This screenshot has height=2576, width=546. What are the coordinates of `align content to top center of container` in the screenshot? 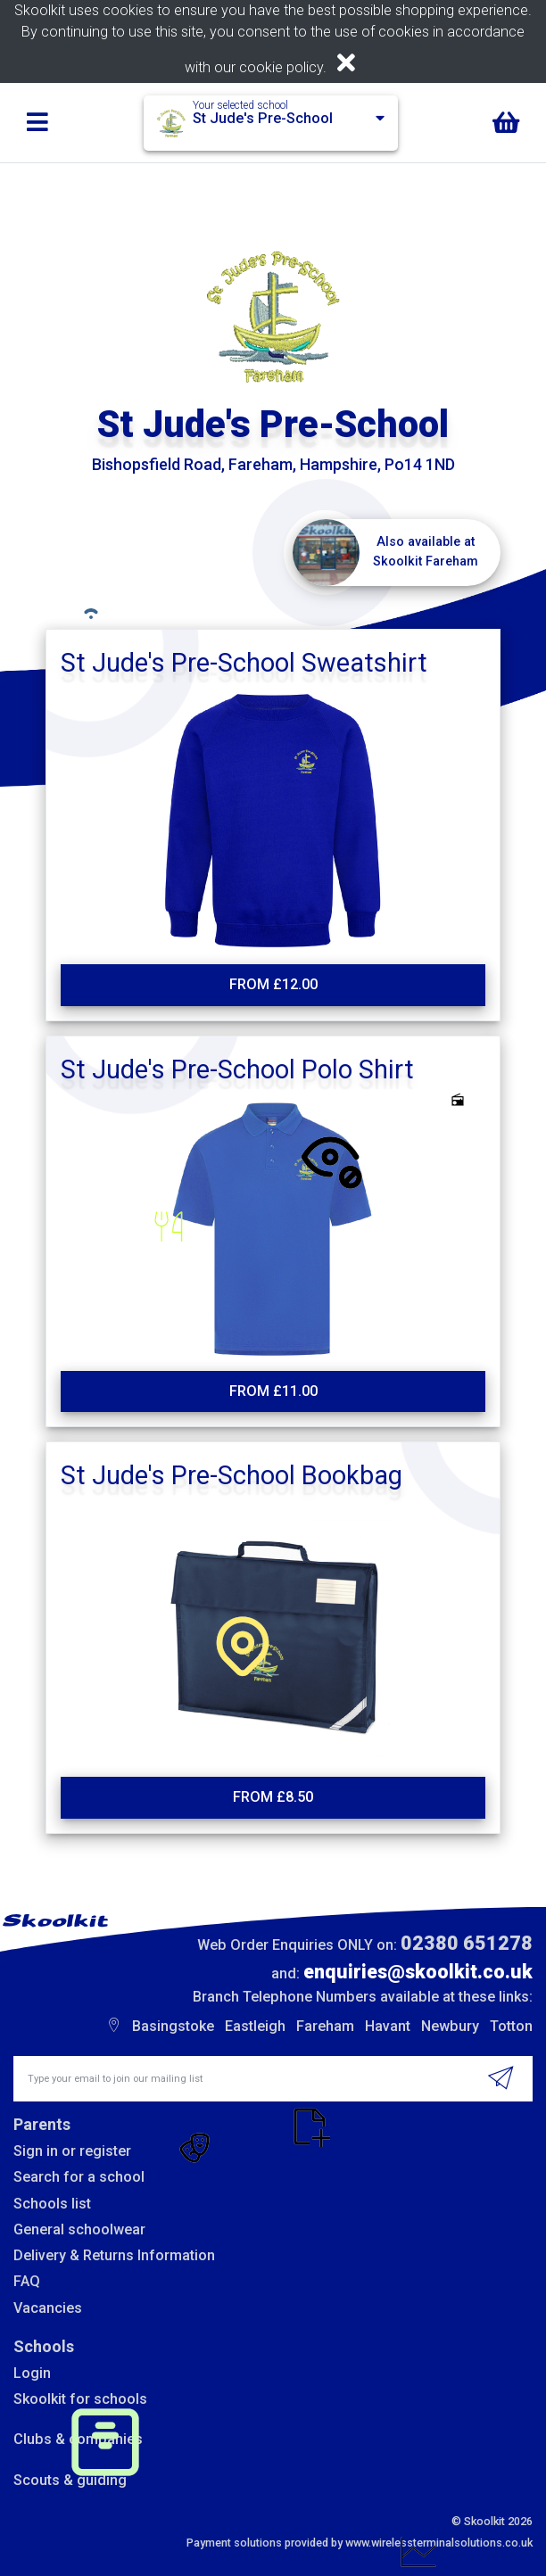 It's located at (105, 2442).